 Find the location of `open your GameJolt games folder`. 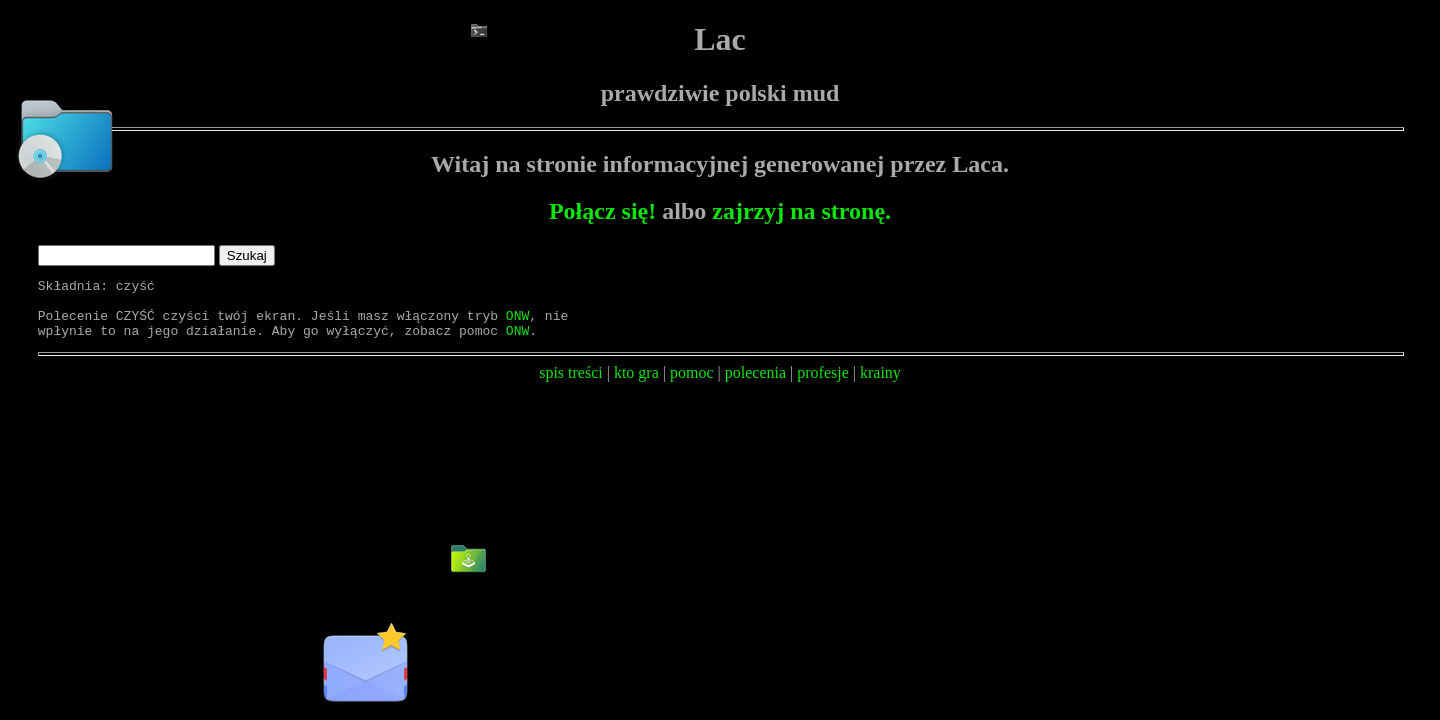

open your GameJolt games folder is located at coordinates (468, 559).